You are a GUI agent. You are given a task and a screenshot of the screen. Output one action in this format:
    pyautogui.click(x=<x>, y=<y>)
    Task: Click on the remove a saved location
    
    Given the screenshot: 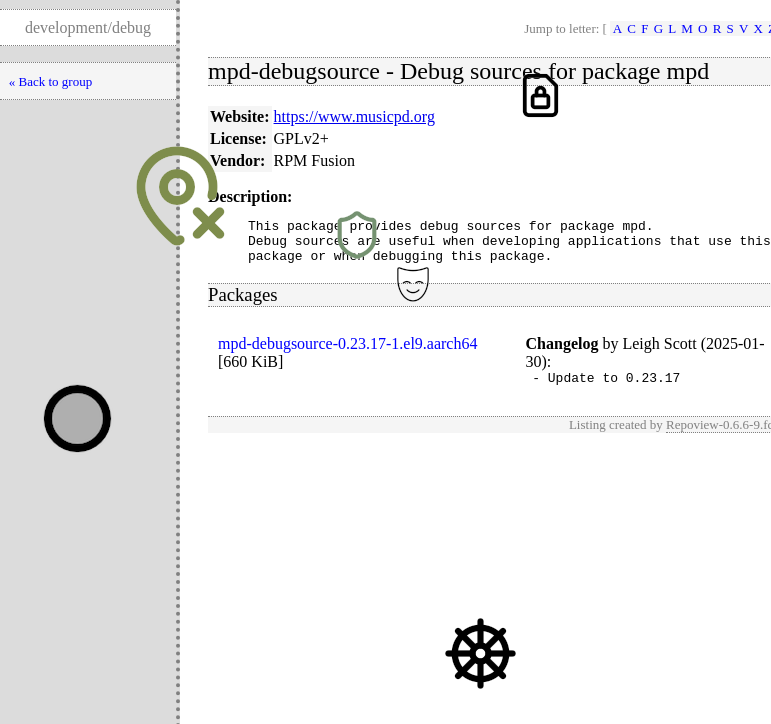 What is the action you would take?
    pyautogui.click(x=177, y=196)
    